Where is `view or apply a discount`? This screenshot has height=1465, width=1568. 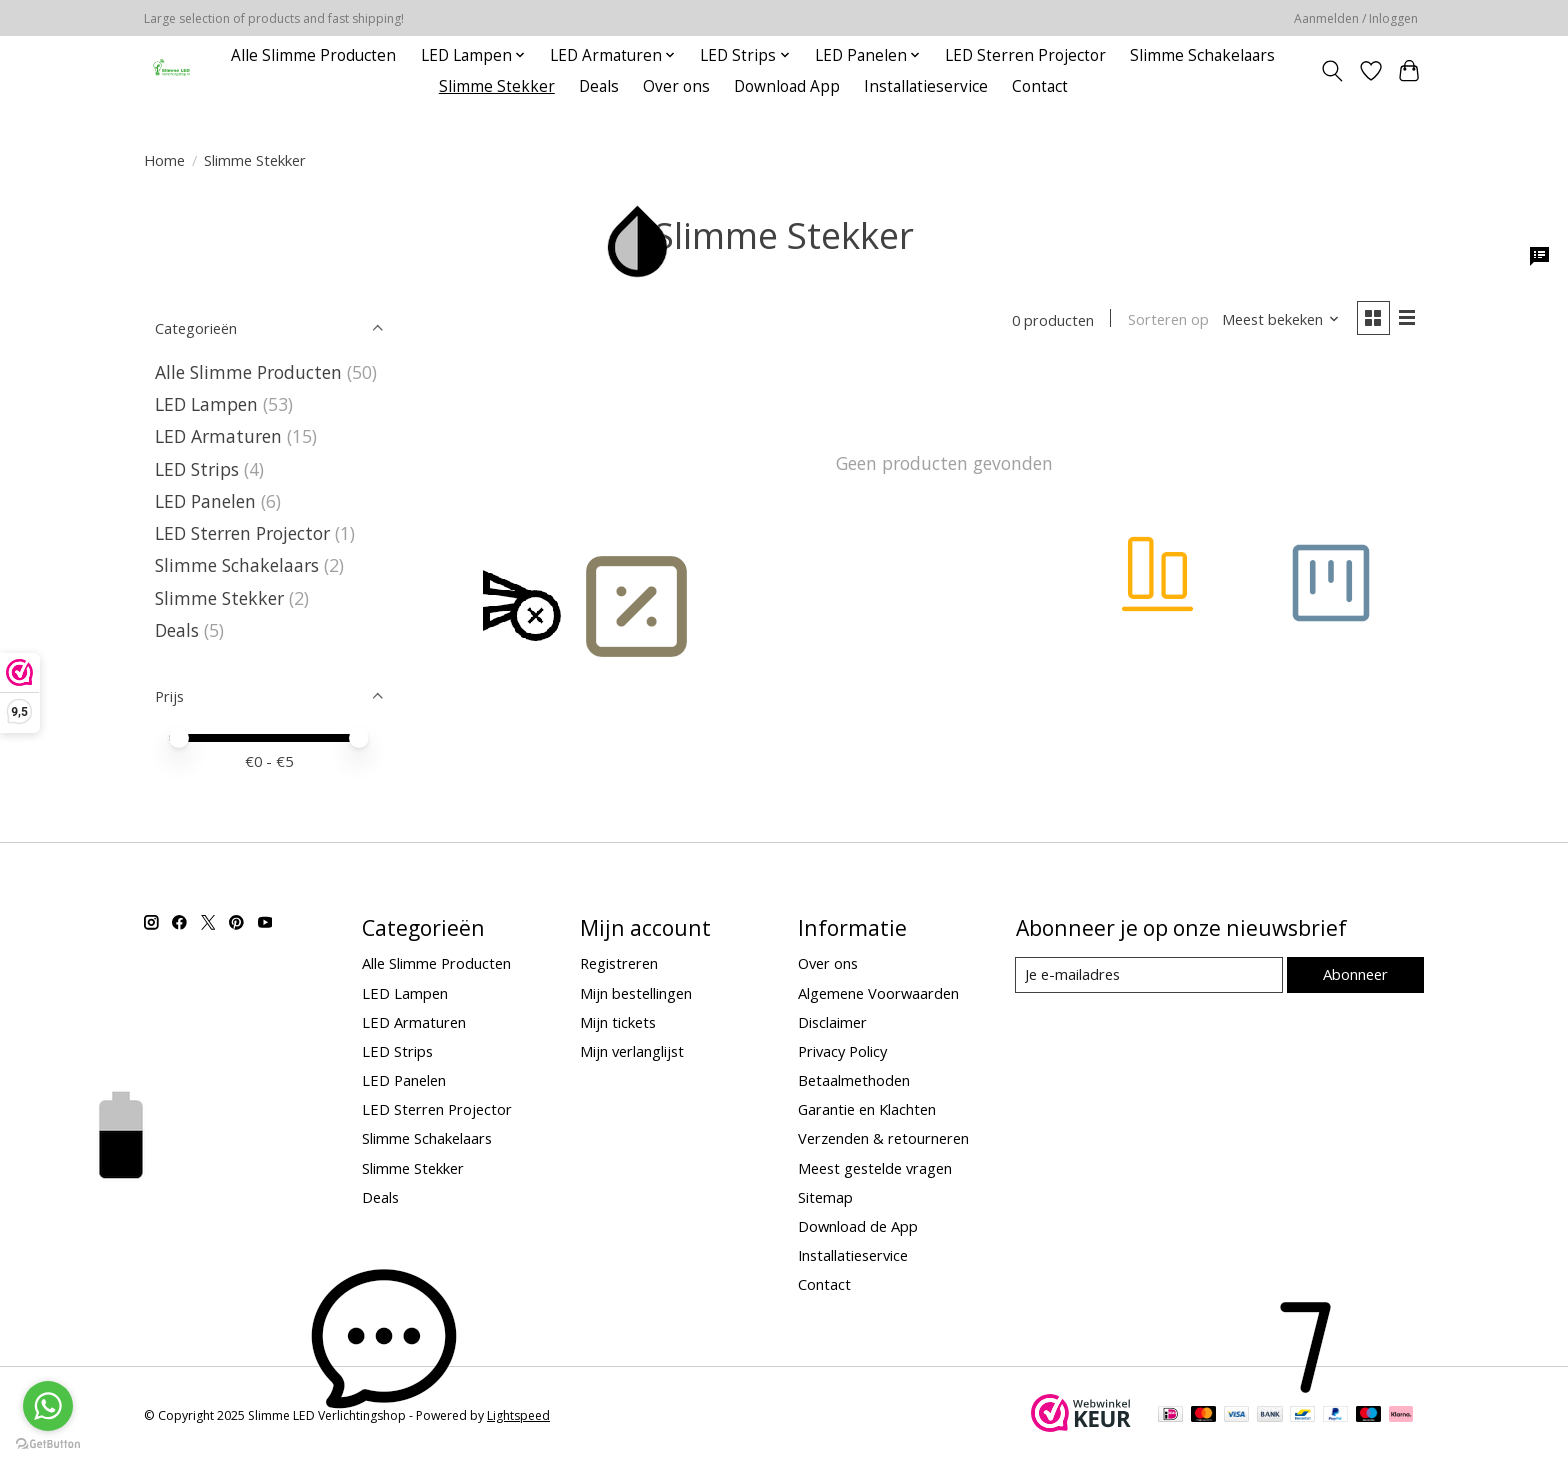
view or apply a discount is located at coordinates (636, 606).